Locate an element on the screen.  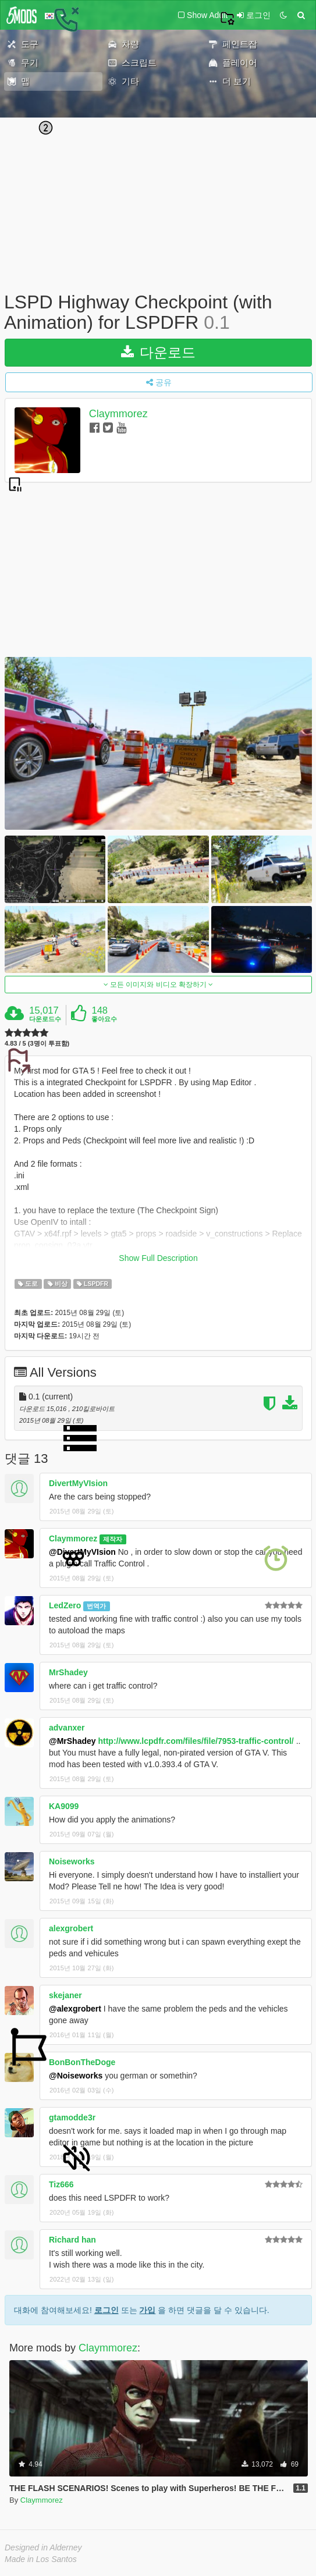
access your favorite or starred folder is located at coordinates (227, 17).